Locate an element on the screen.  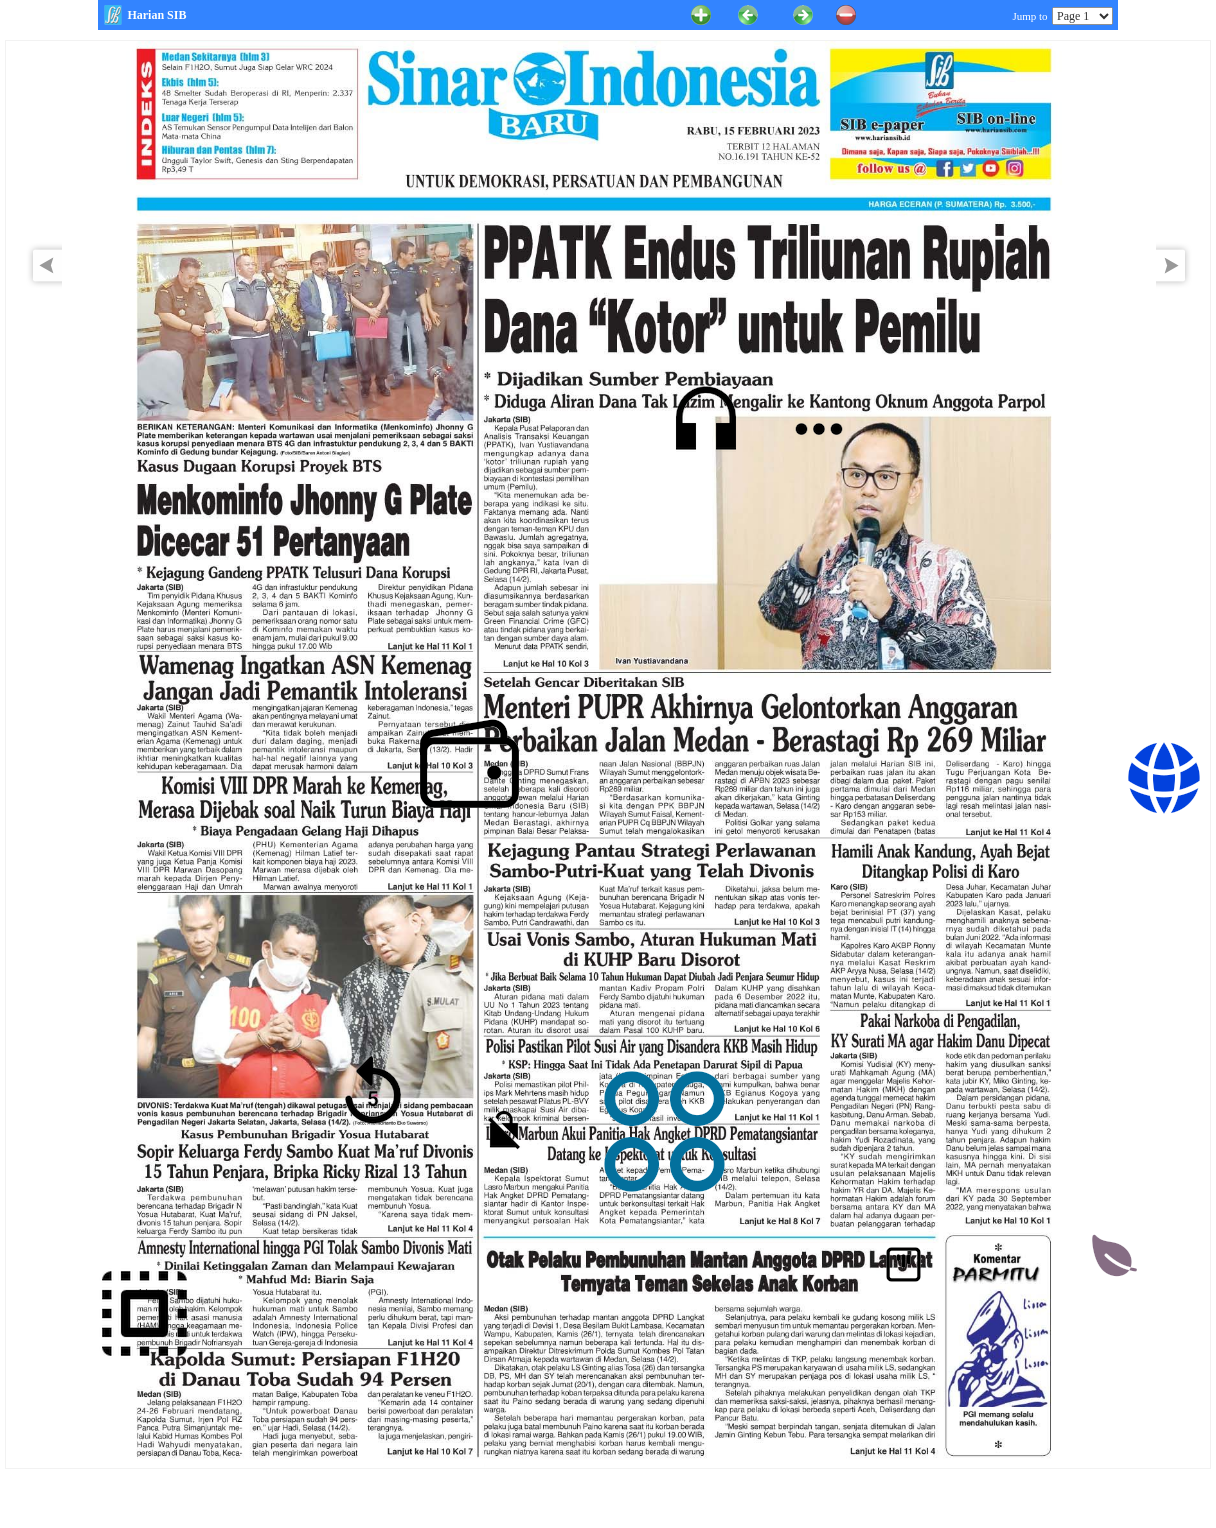
indicates connection is not encrypted or secure is located at coordinates (504, 1130).